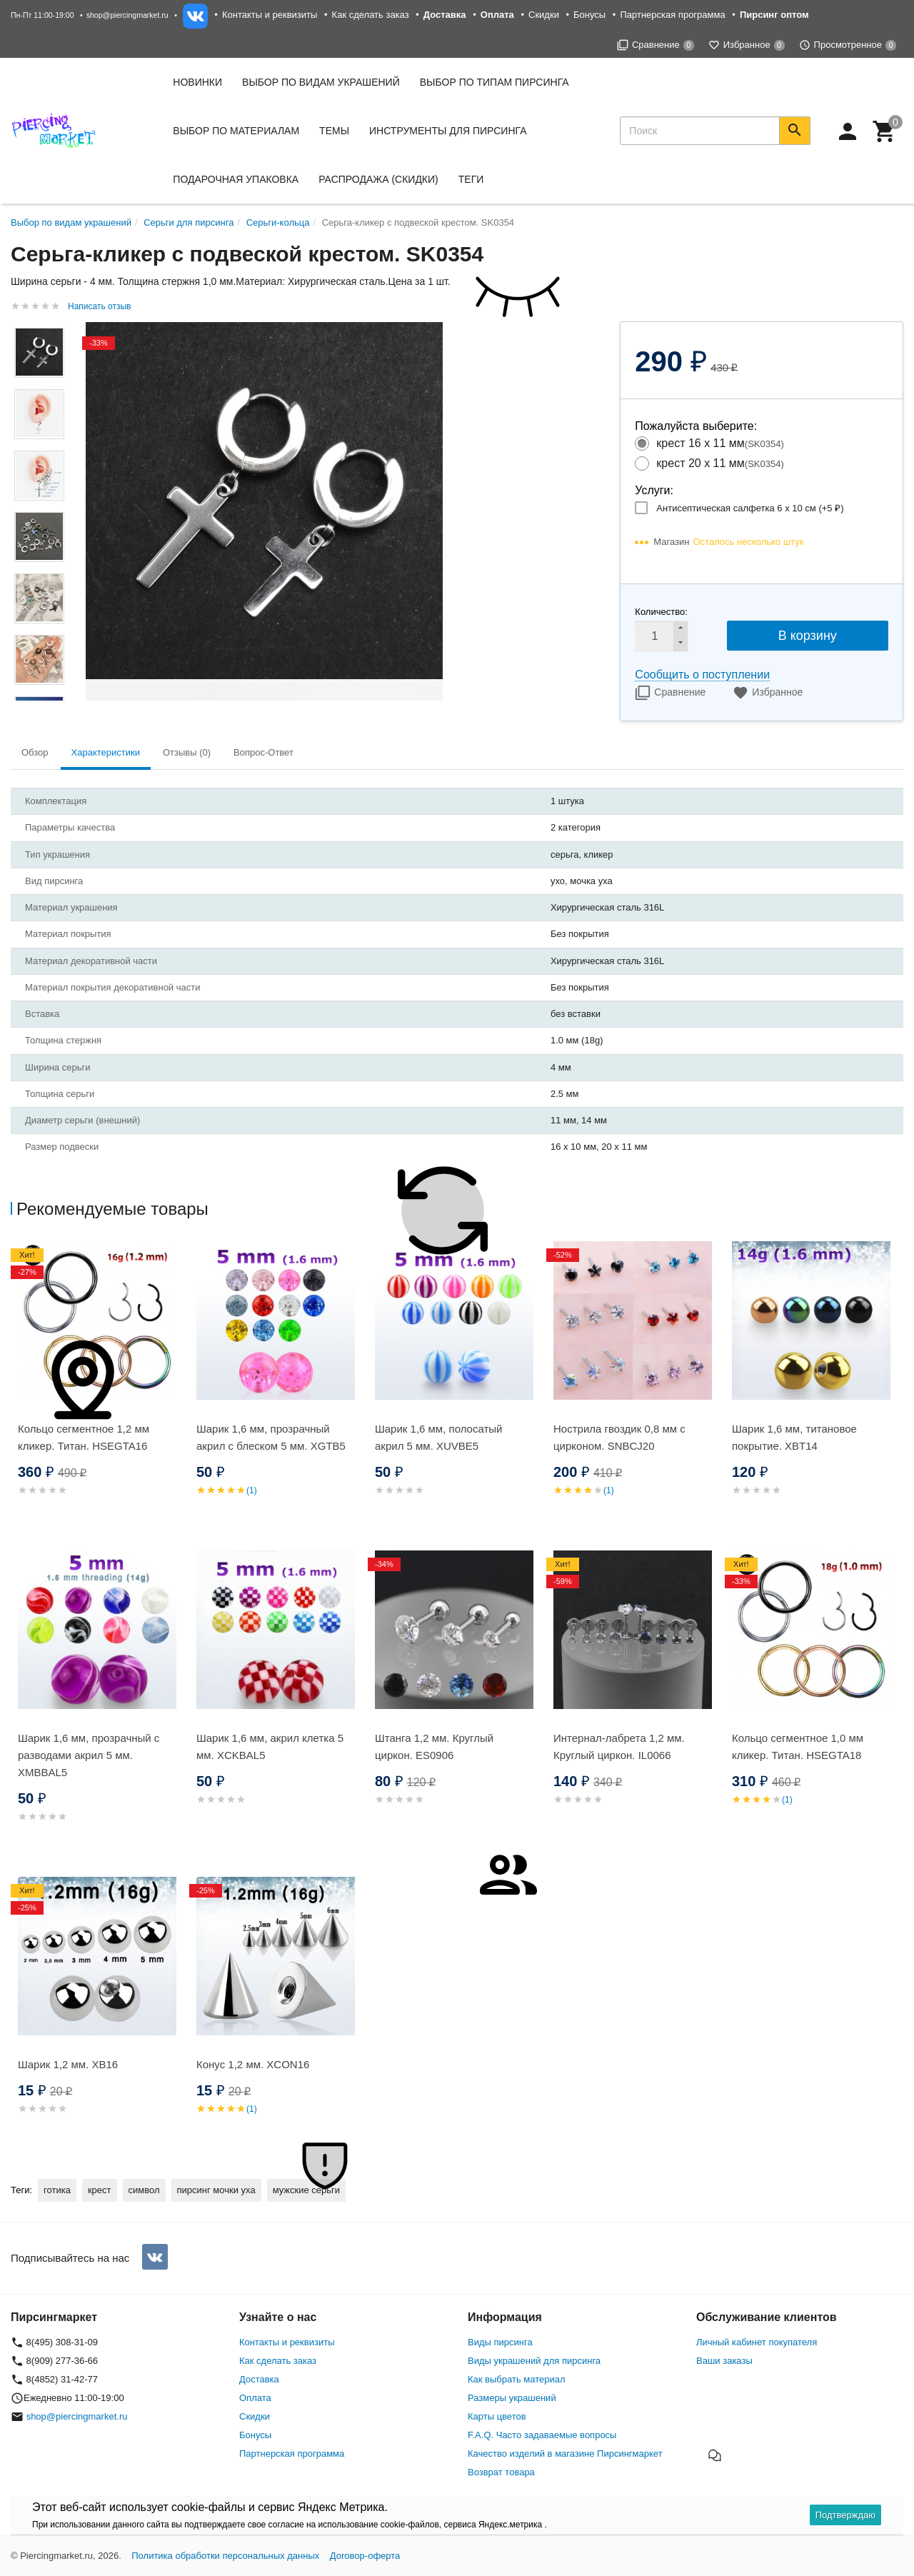 This screenshot has width=914, height=2576. What do you see at coordinates (715, 2455) in the screenshot?
I see `open your conversations` at bounding box center [715, 2455].